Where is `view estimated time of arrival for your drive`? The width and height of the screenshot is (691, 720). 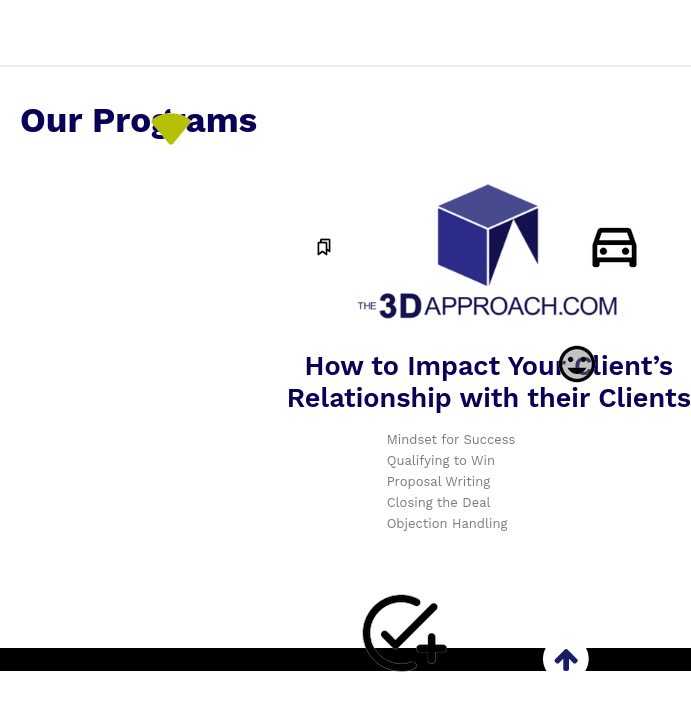
view estimated time of arrival for your drive is located at coordinates (614, 247).